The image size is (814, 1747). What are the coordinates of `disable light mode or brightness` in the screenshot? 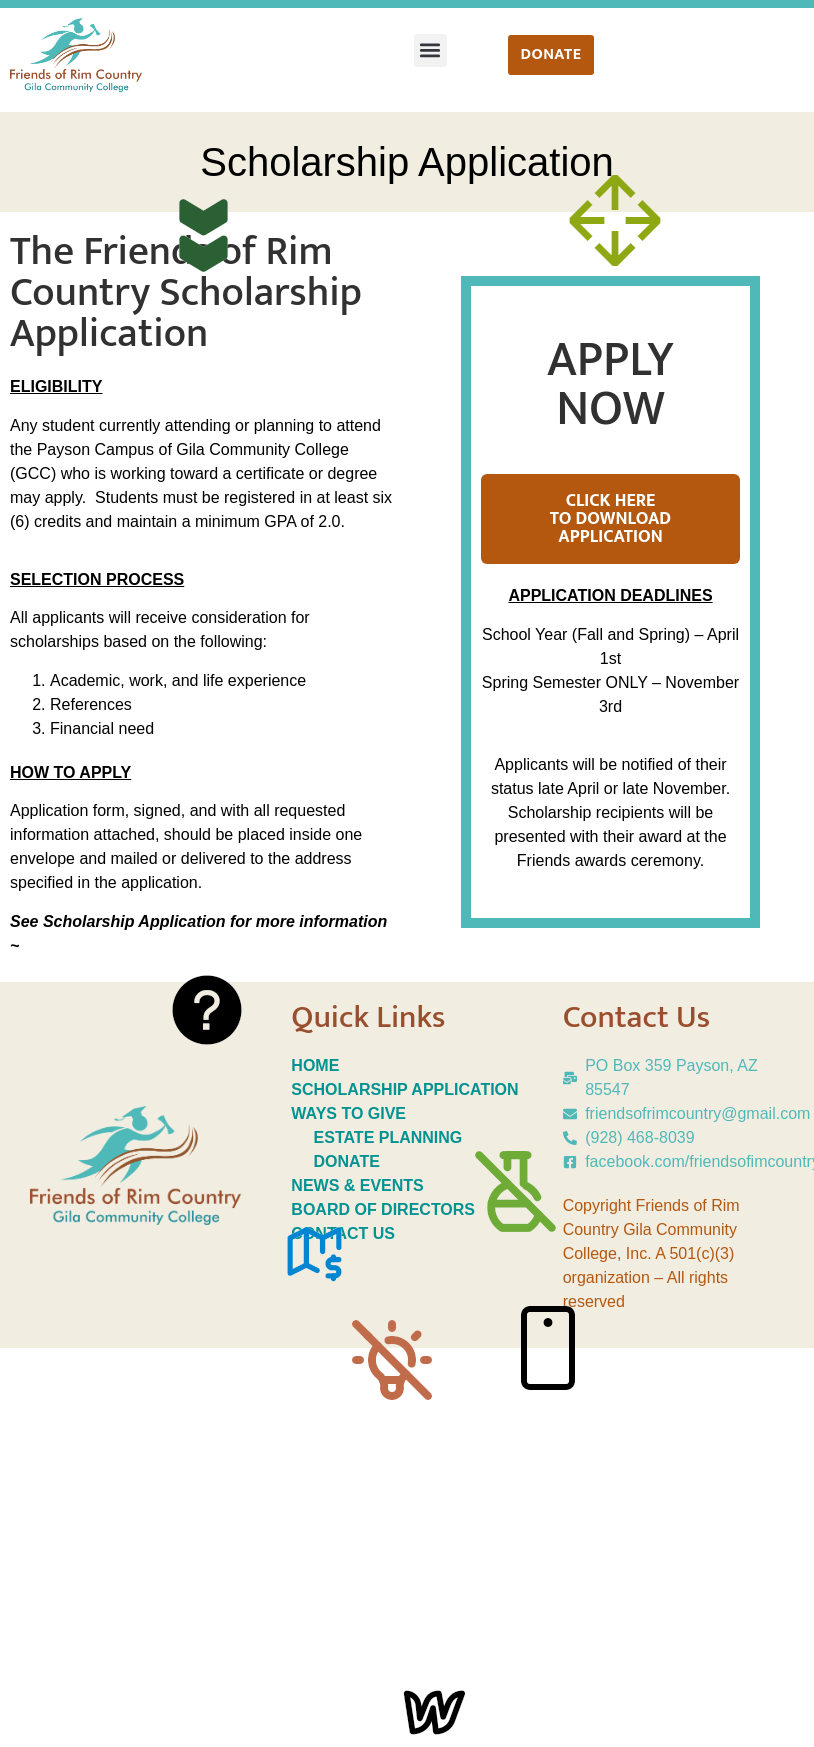 It's located at (392, 1360).